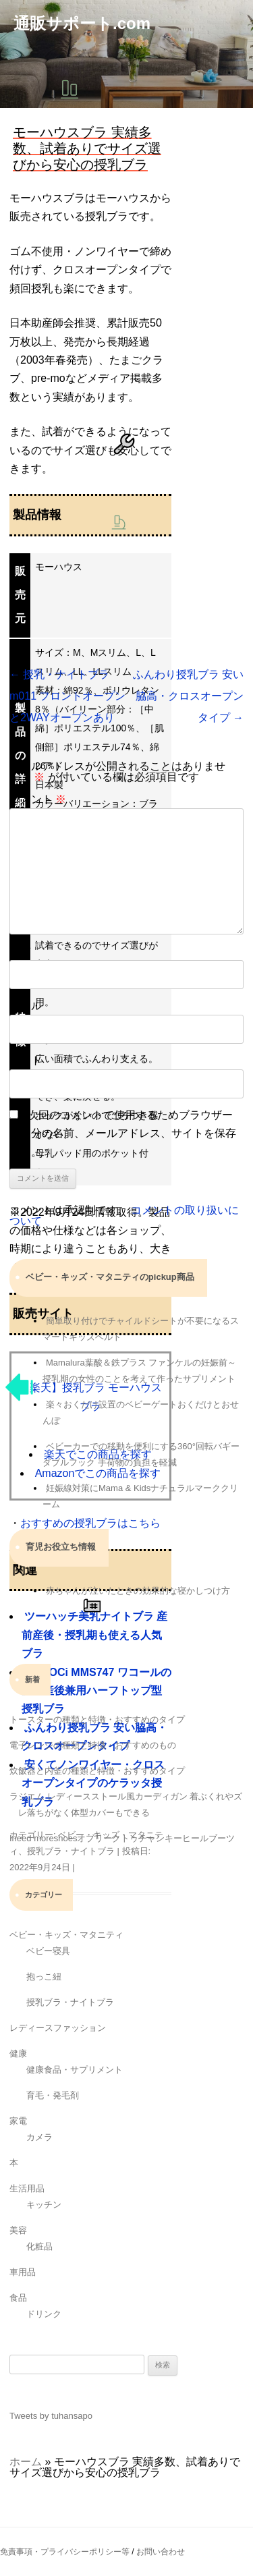 The width and height of the screenshot is (253, 2576). What do you see at coordinates (119, 523) in the screenshot?
I see `access research or lab tools` at bounding box center [119, 523].